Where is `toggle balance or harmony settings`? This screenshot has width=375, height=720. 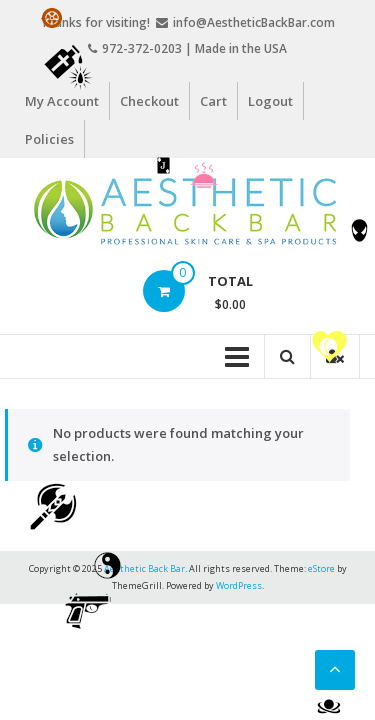
toggle balance or harmony settings is located at coordinates (107, 565).